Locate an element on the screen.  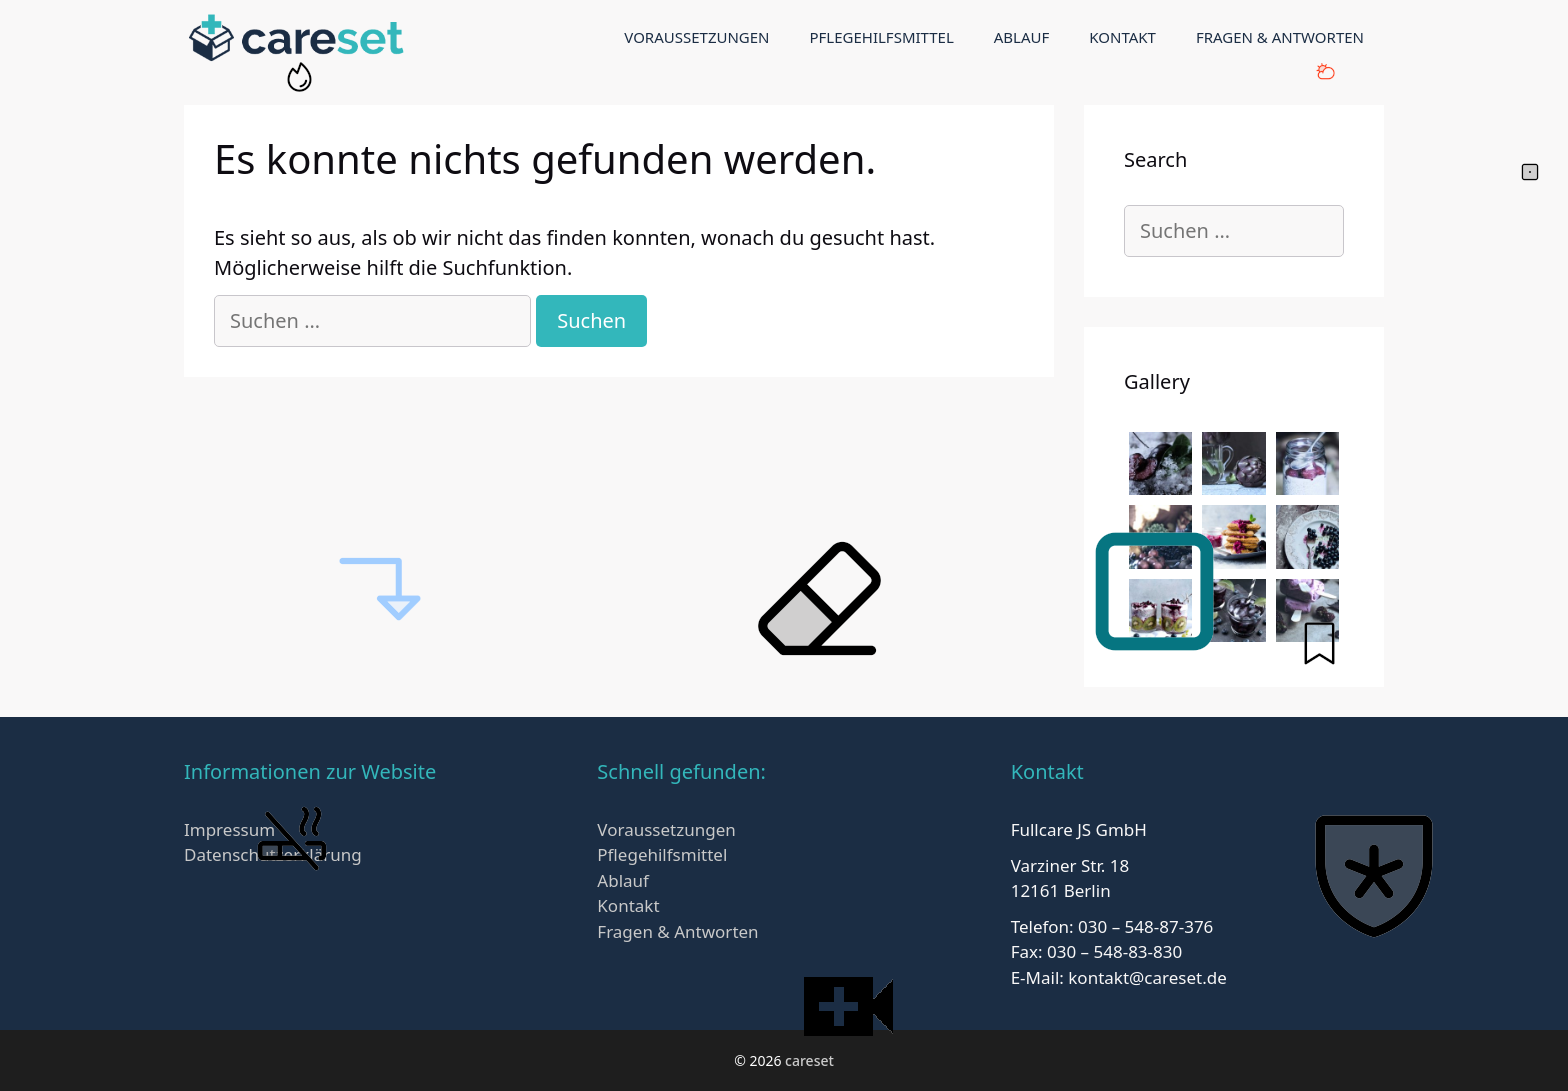
view current weather conditions is located at coordinates (1325, 71).